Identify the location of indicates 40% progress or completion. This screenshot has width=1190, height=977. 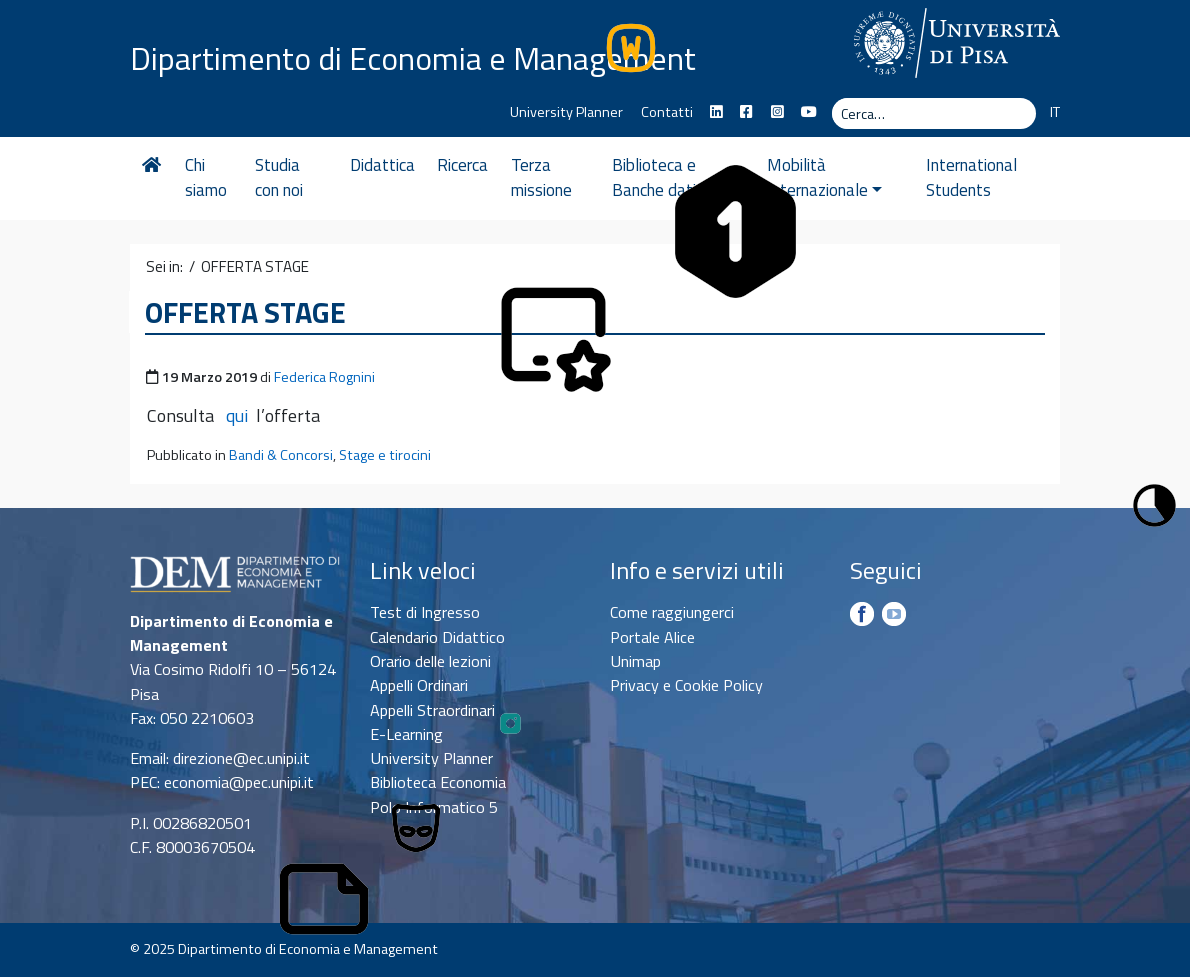
(1154, 505).